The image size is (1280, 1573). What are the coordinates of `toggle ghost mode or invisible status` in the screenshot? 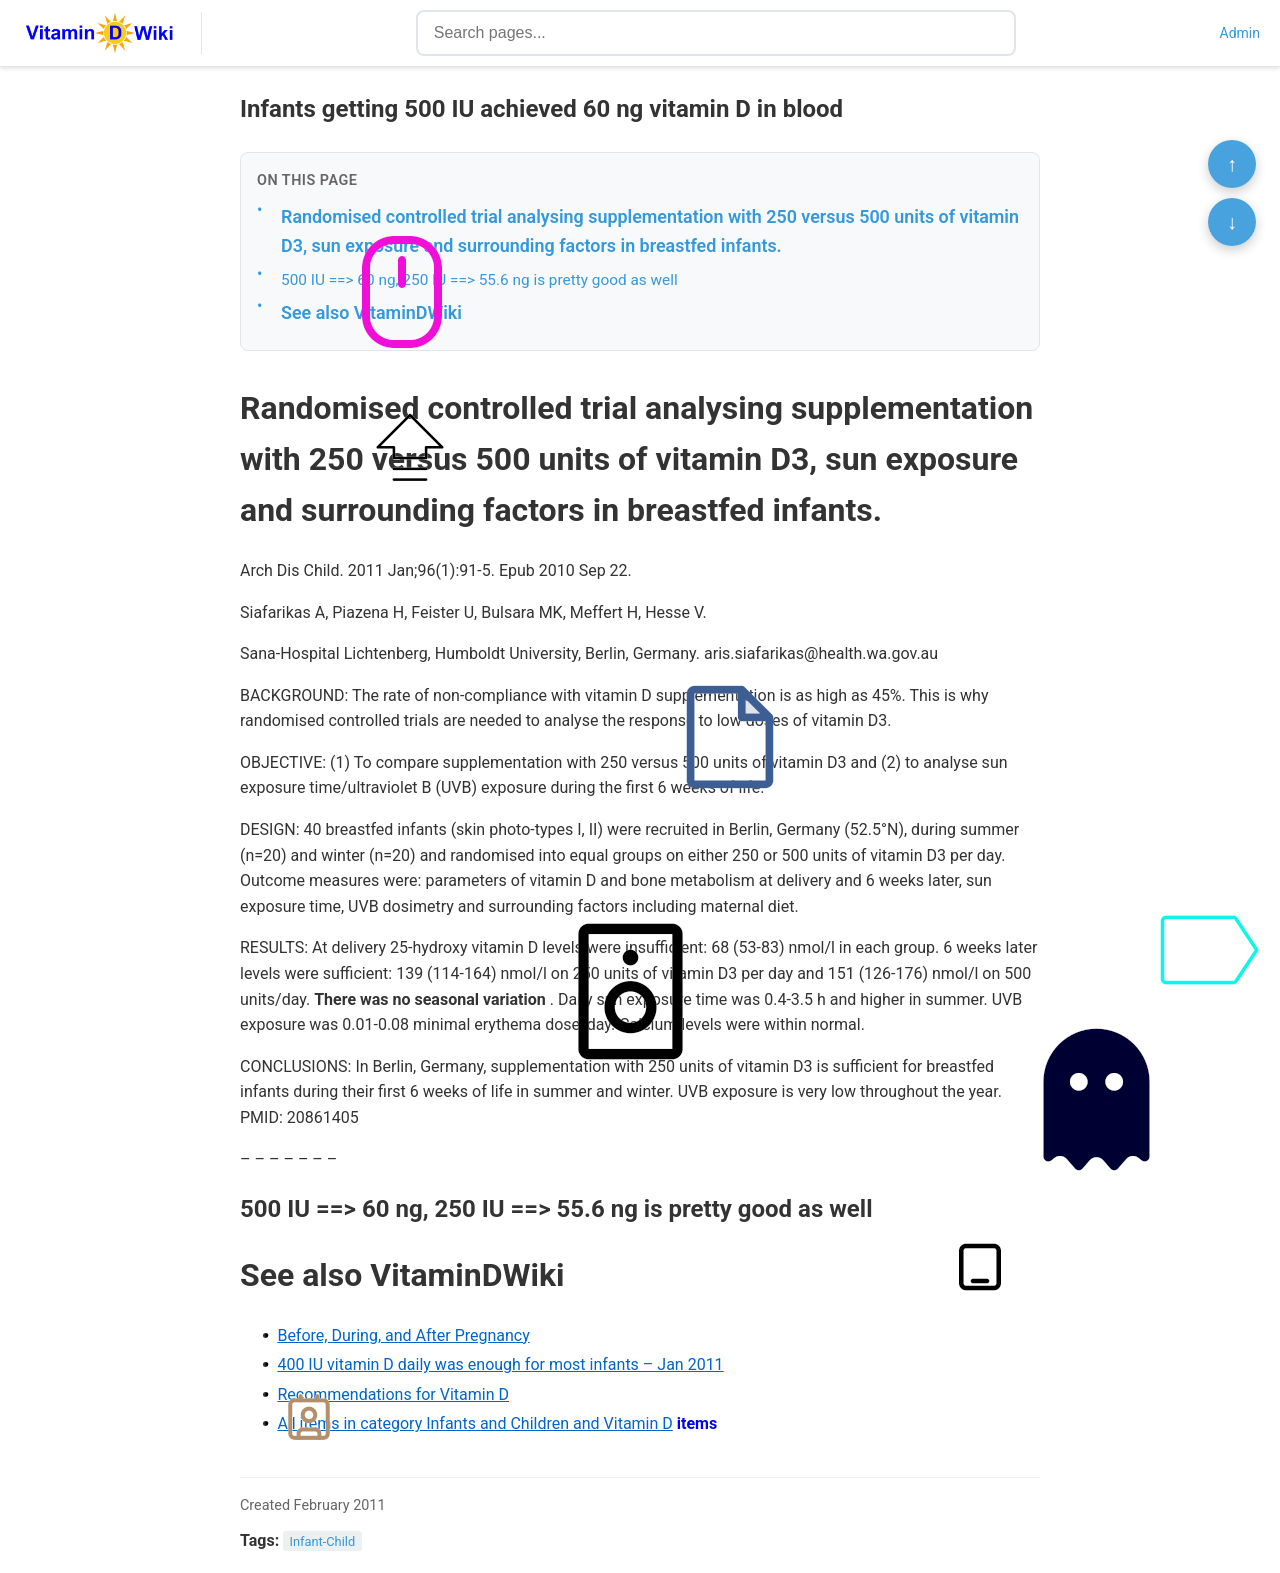 It's located at (1096, 1099).